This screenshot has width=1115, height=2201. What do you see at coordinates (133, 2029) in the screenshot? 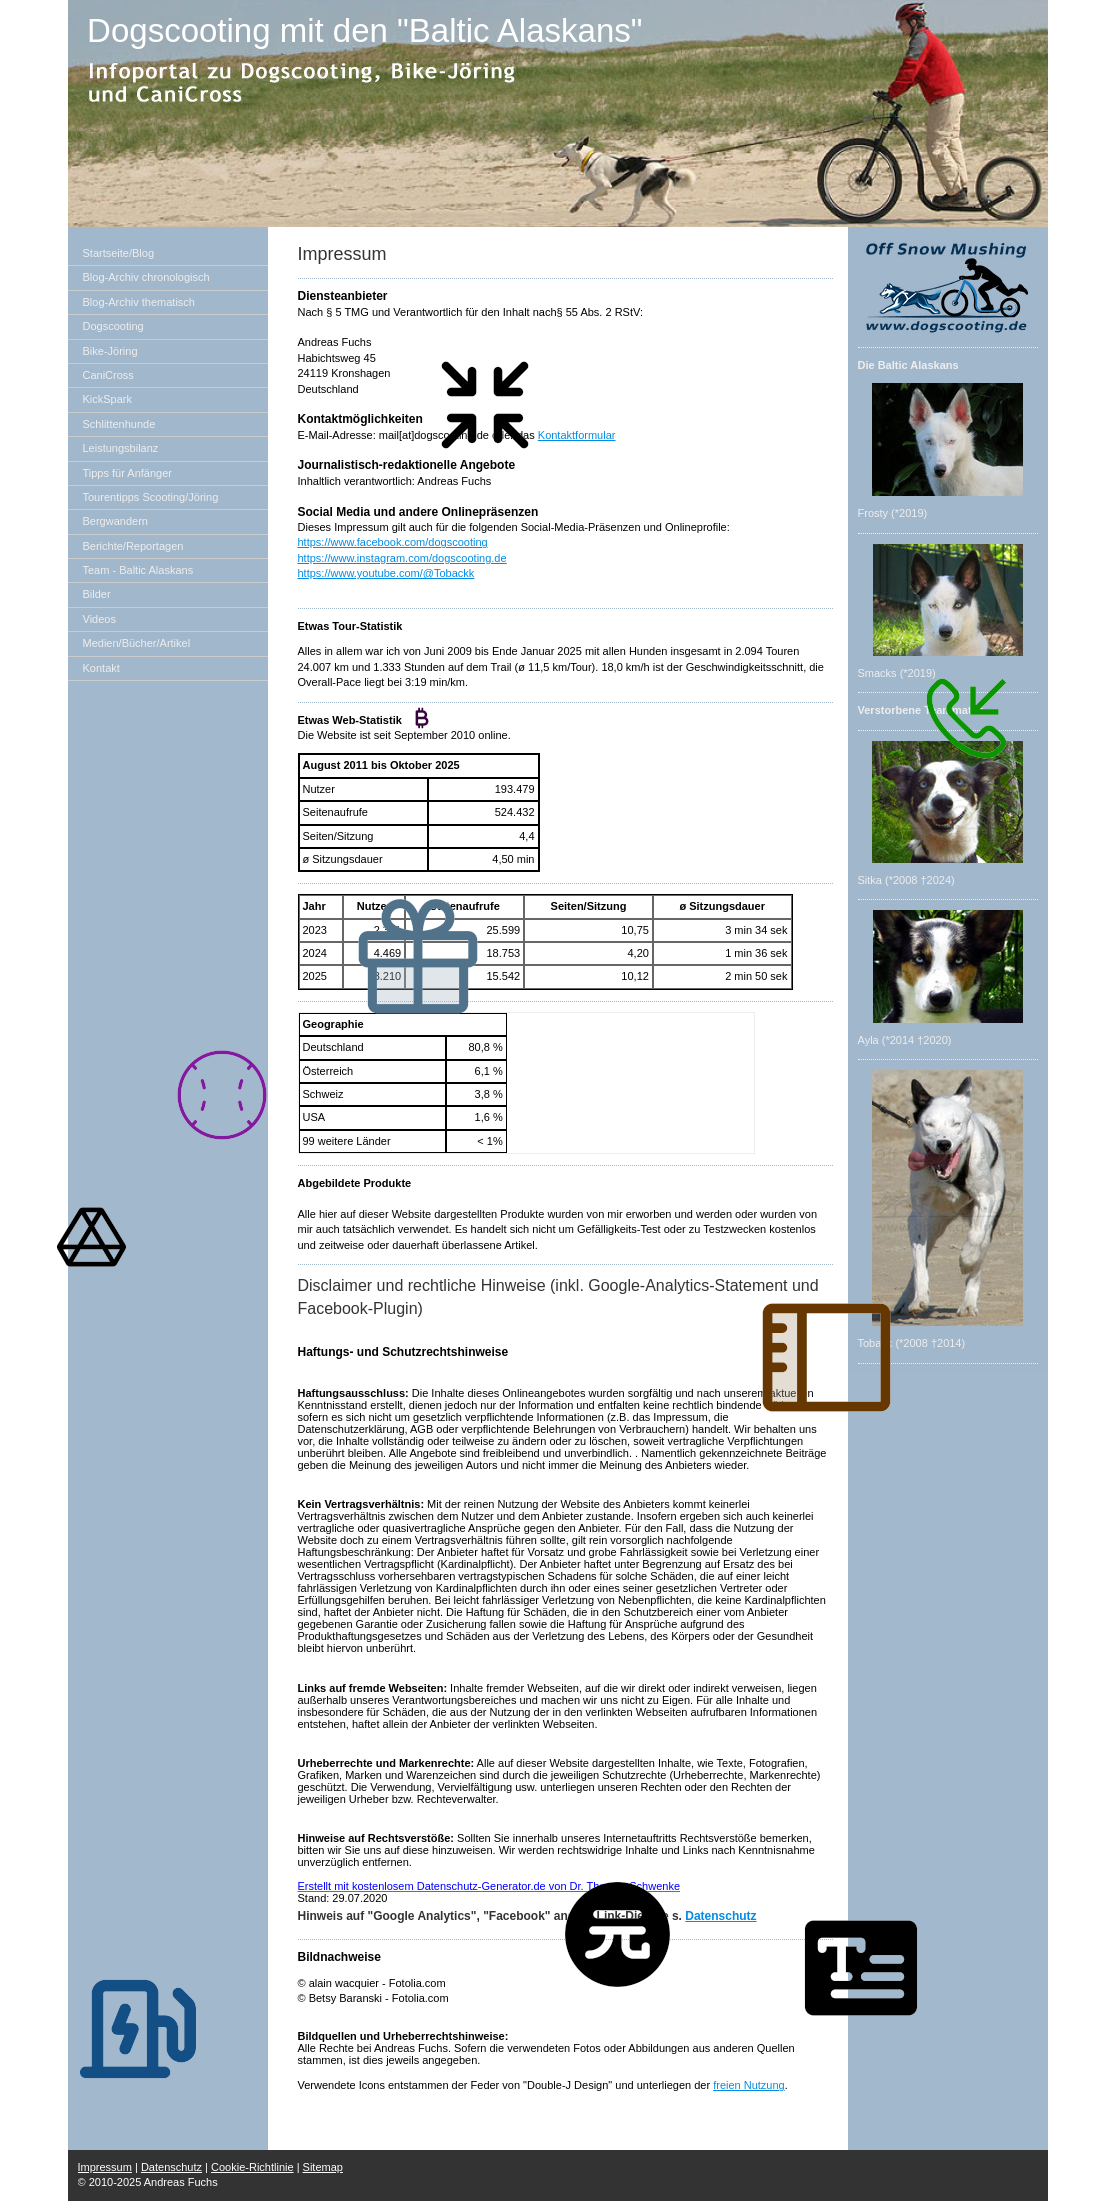
I see `find nearby EV charging stations` at bounding box center [133, 2029].